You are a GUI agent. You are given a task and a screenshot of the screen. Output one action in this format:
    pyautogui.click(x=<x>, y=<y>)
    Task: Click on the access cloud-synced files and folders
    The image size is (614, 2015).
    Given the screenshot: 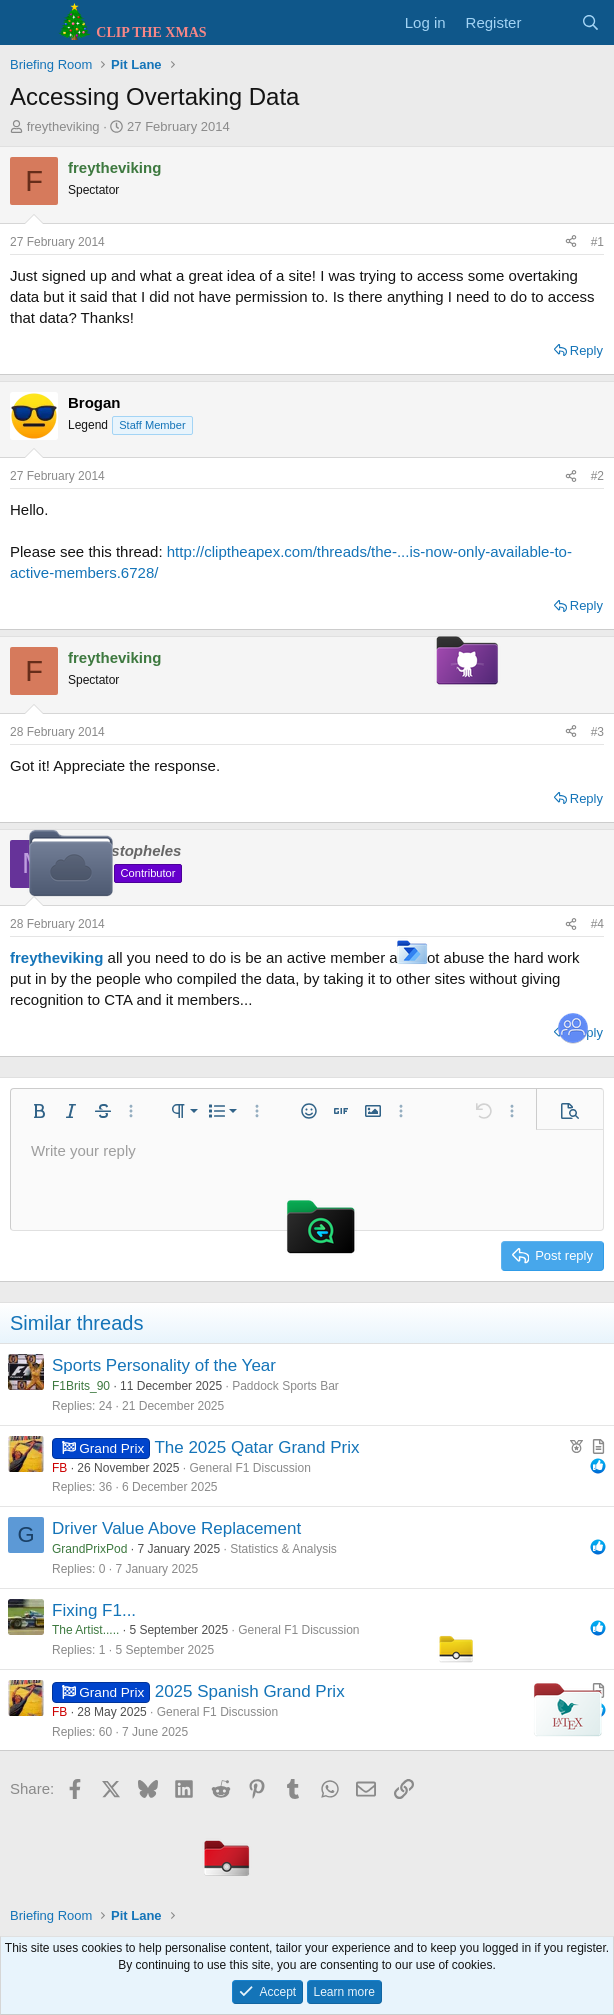 What is the action you would take?
    pyautogui.click(x=71, y=863)
    